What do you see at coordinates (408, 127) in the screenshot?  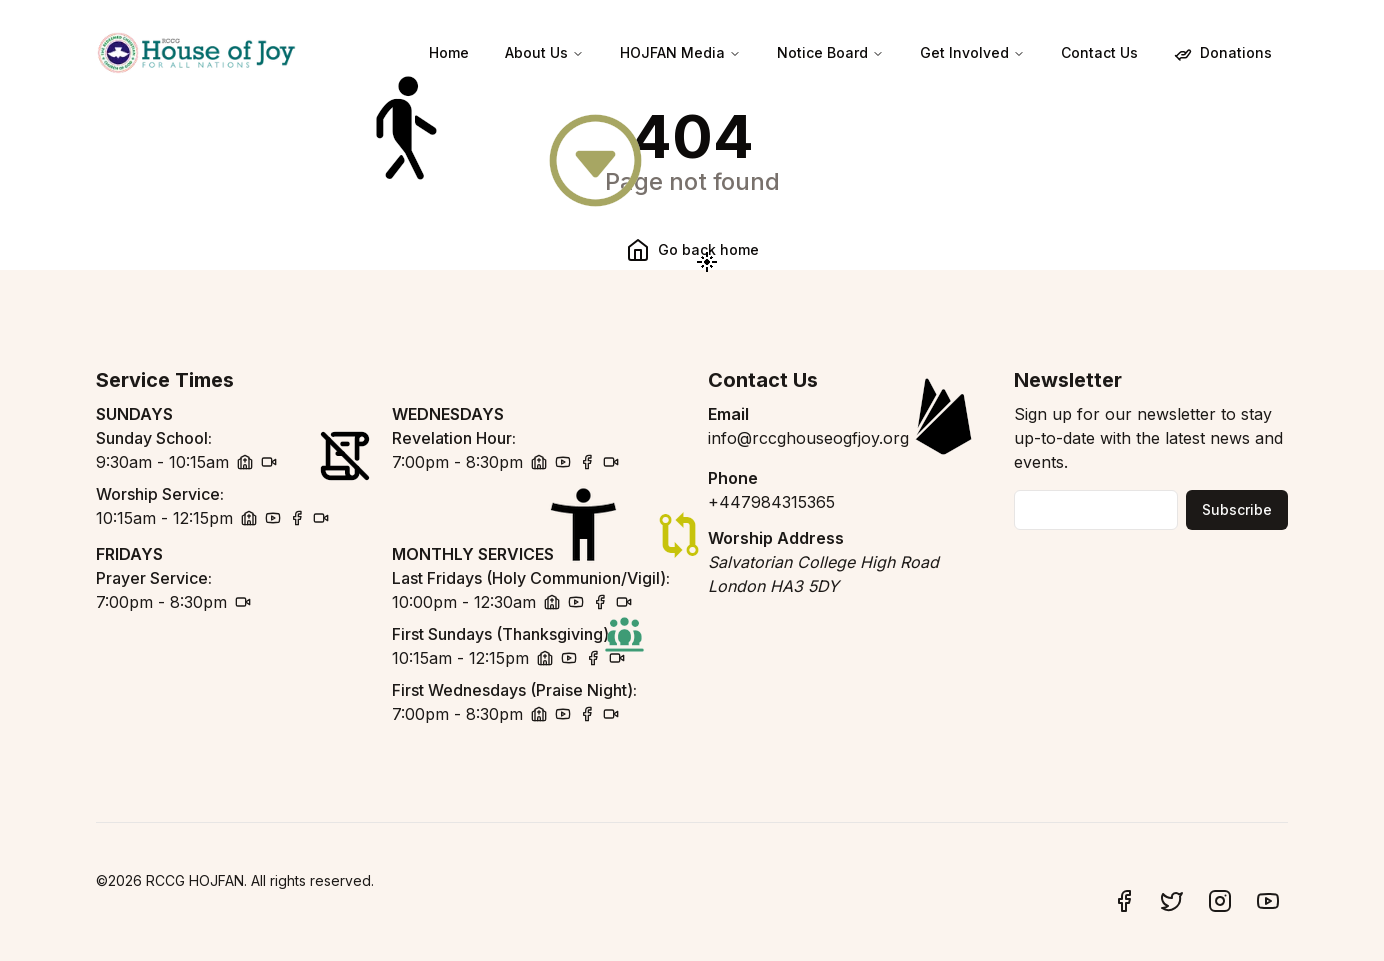 I see `get walking directions` at bounding box center [408, 127].